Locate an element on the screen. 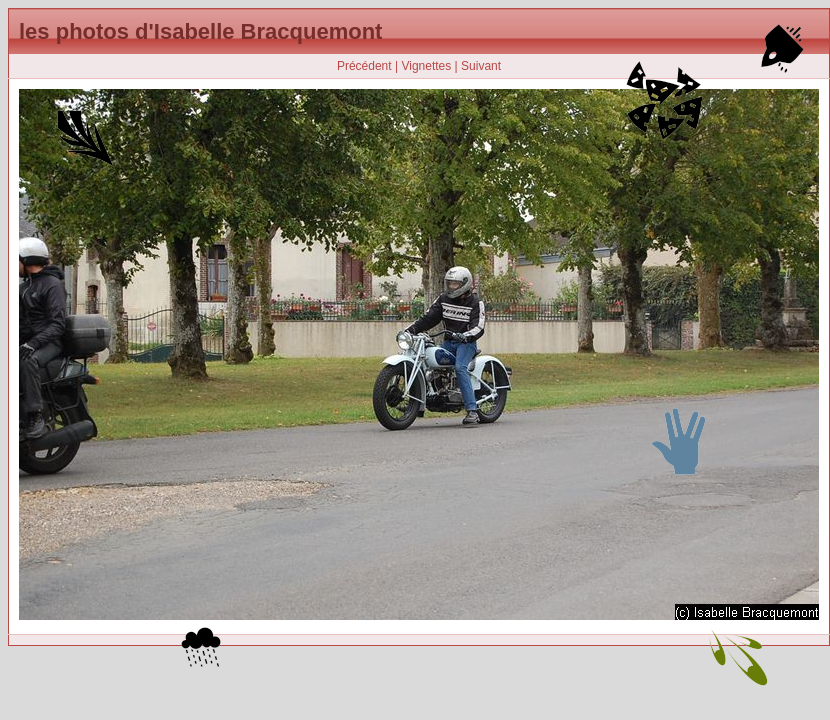  vulcan salute or "live long and prosper" gesture is located at coordinates (678, 440).